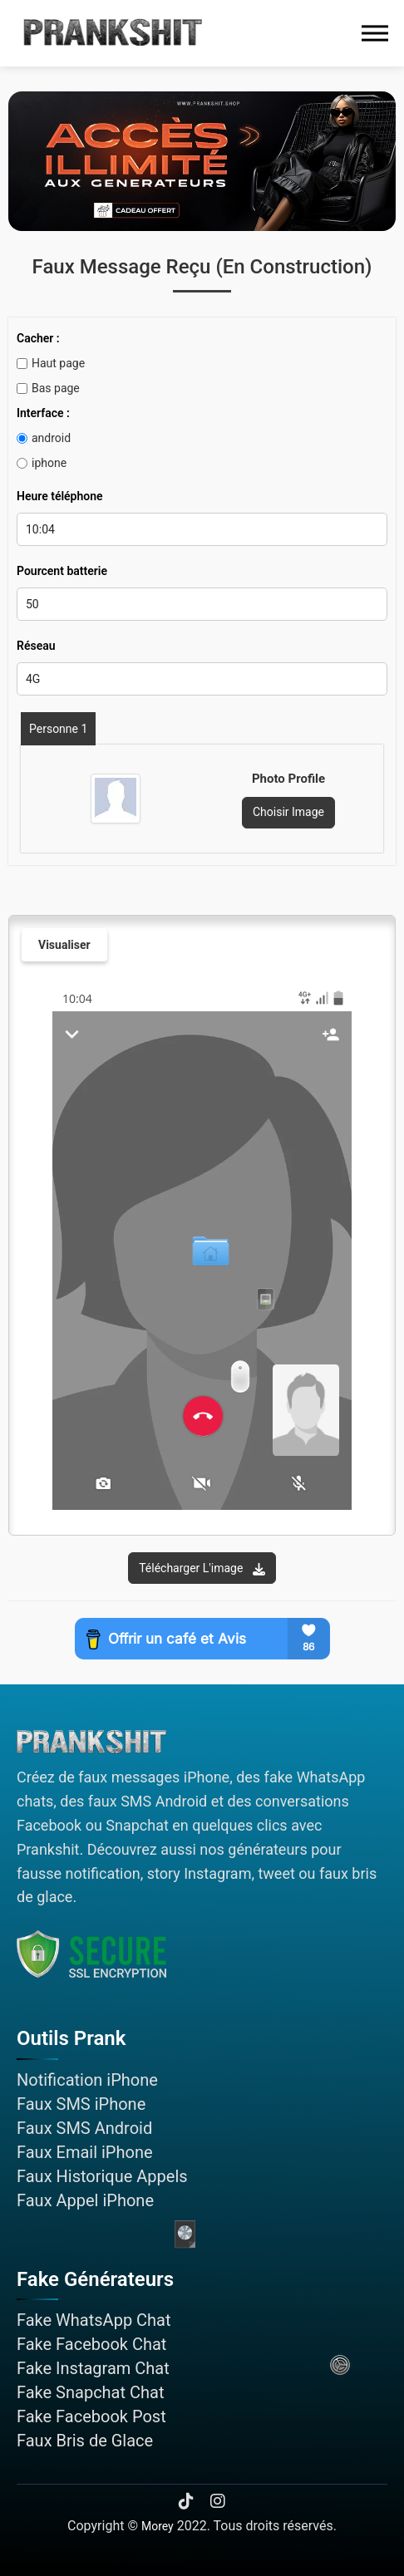 The width and height of the screenshot is (404, 2576). I want to click on create a new song project from template in GarageBand, so click(185, 2234).